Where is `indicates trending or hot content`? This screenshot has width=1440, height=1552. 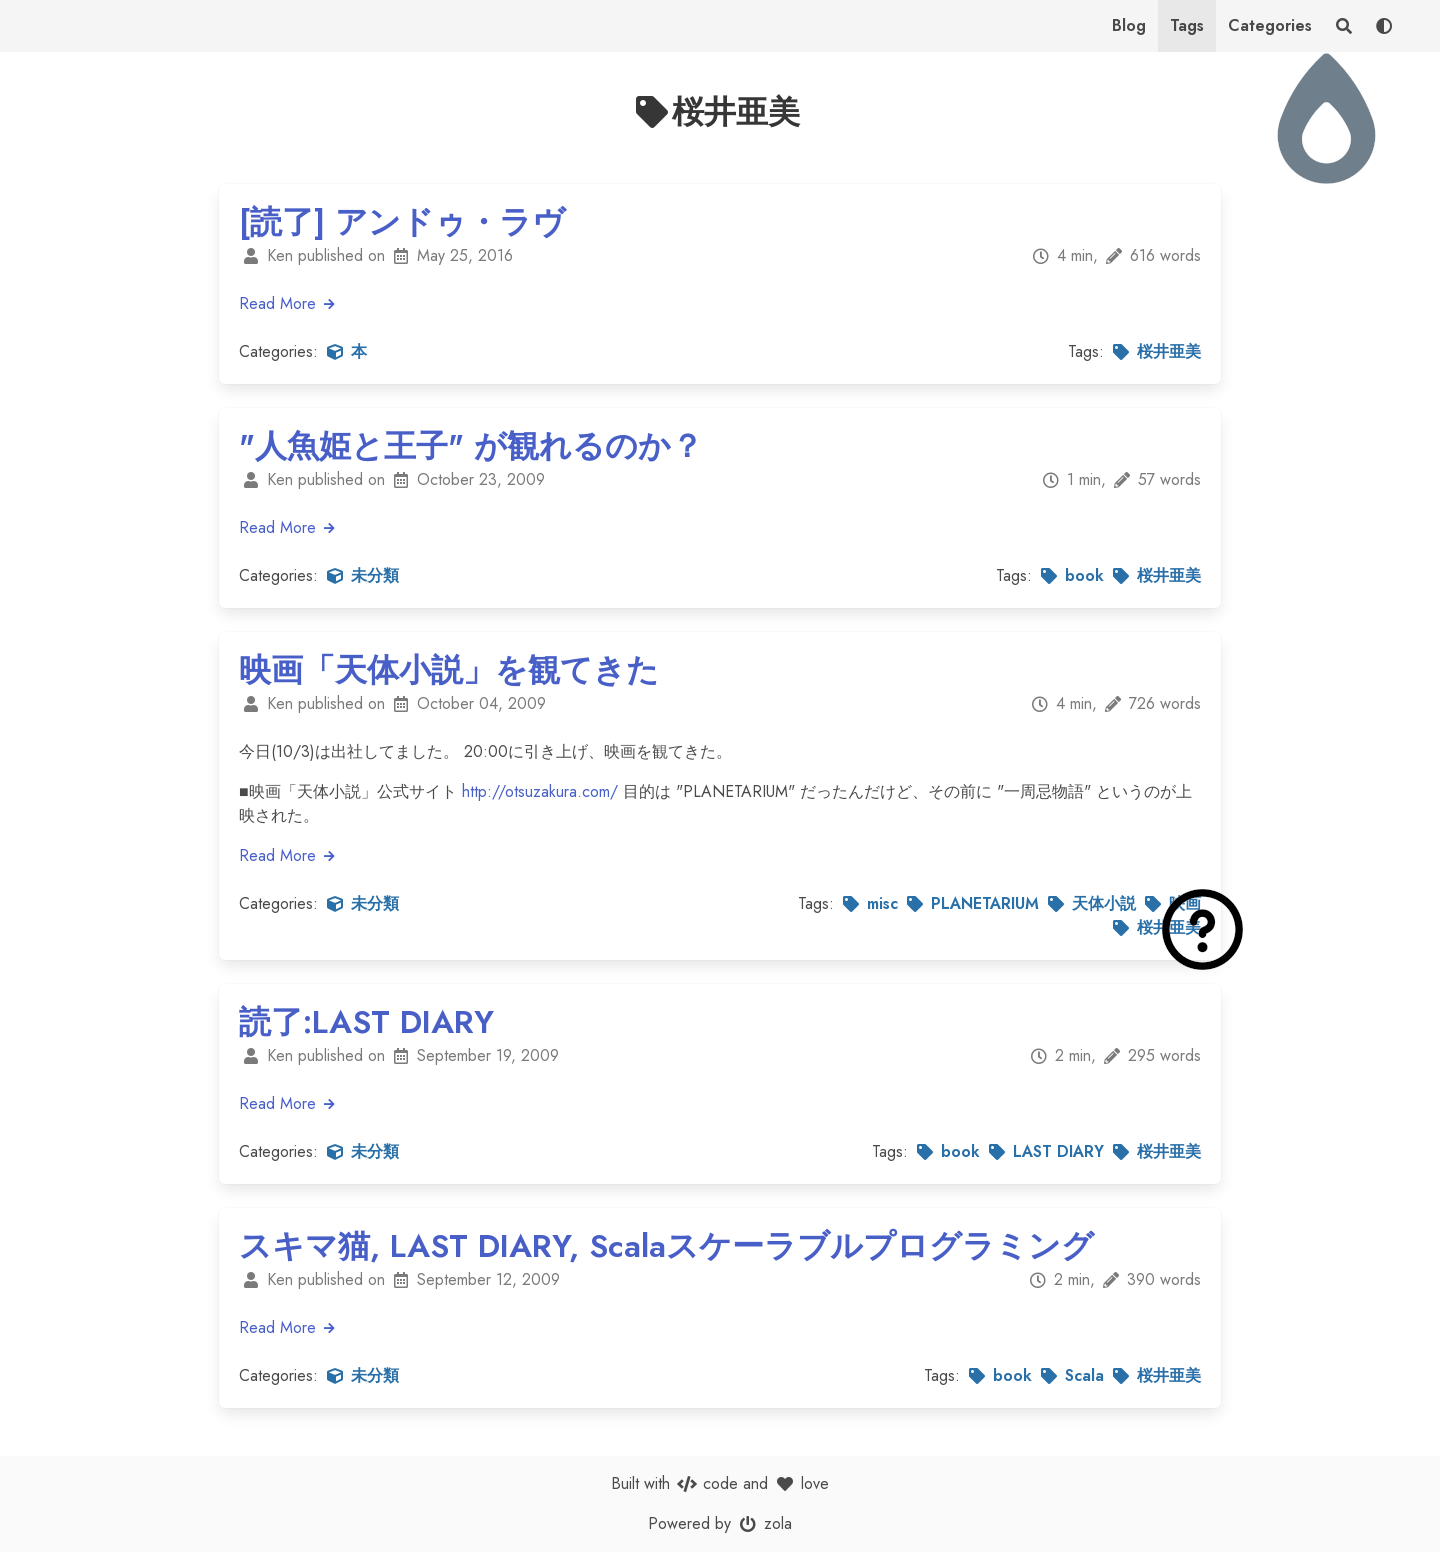
indicates trending or hot content is located at coordinates (1326, 118).